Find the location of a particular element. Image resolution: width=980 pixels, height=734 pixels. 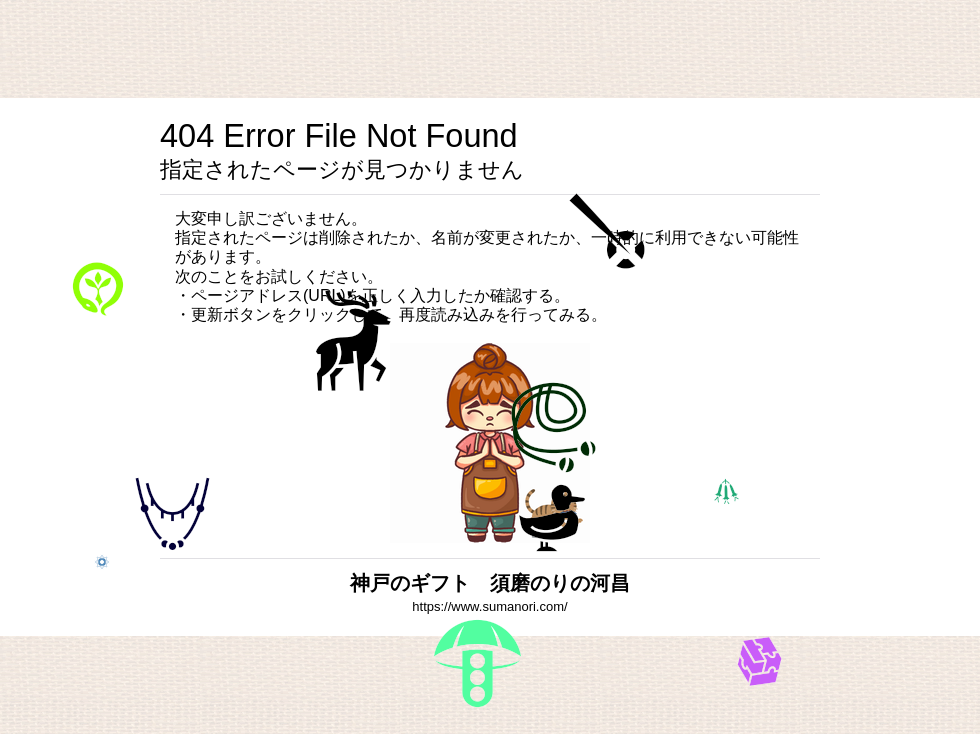

access puzzle or jigsaw game is located at coordinates (759, 661).